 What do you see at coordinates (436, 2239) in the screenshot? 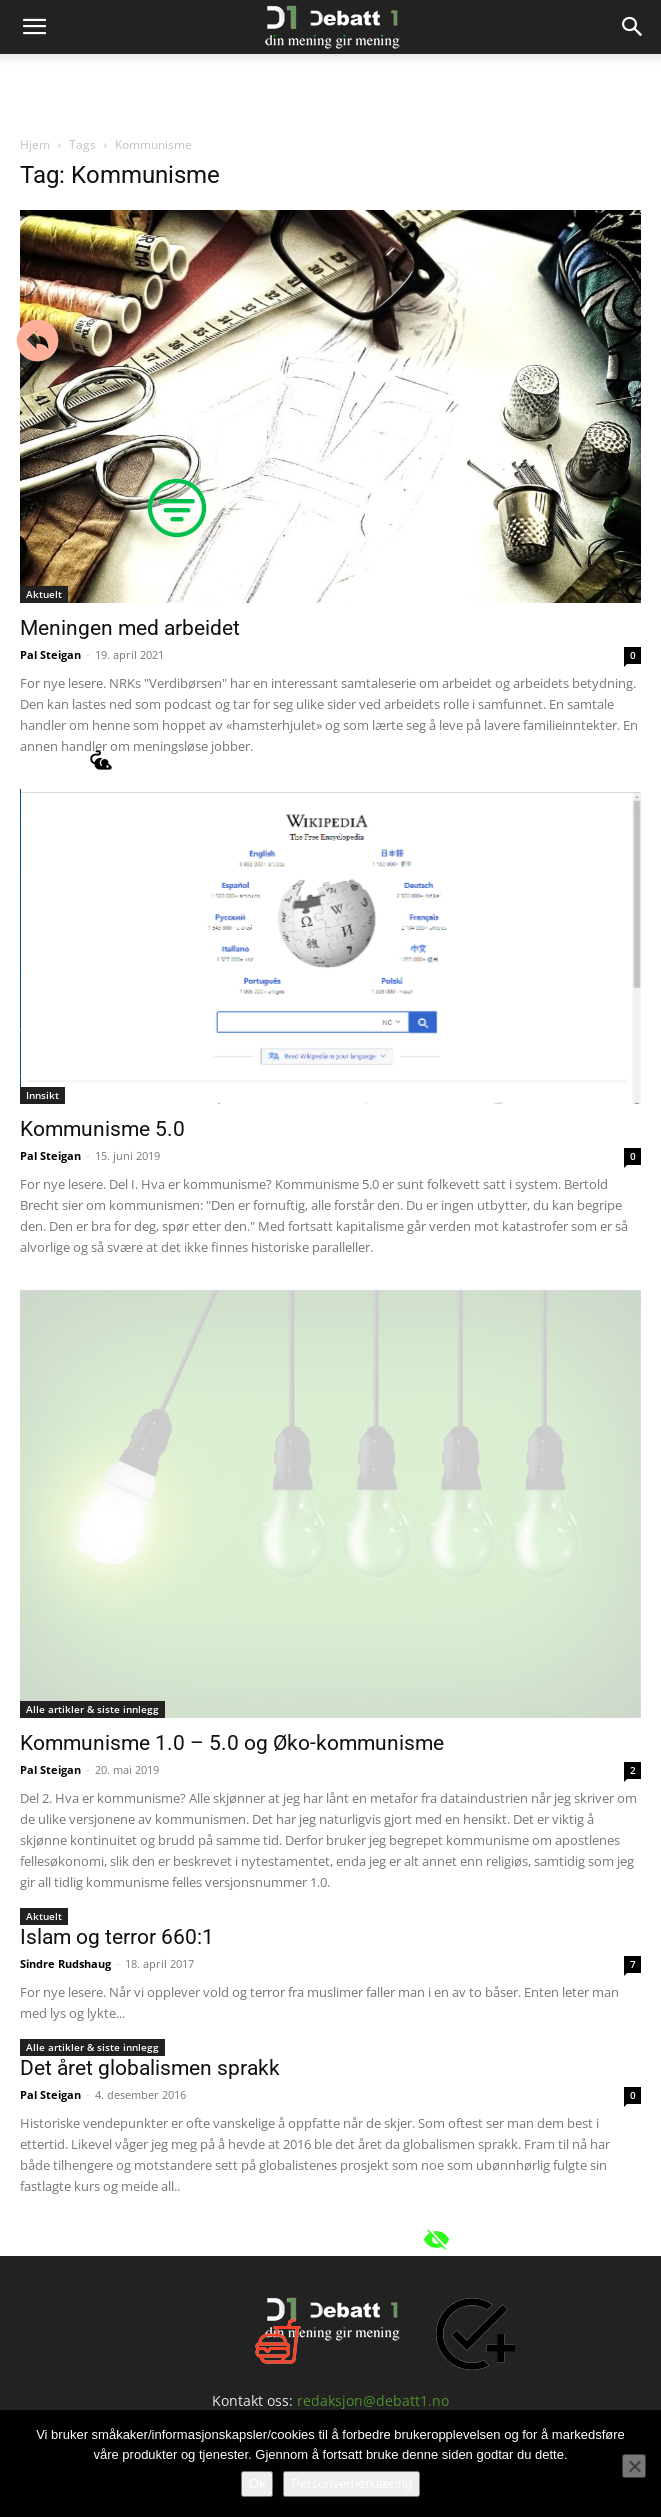
I see `hide password or sensitive content` at bounding box center [436, 2239].